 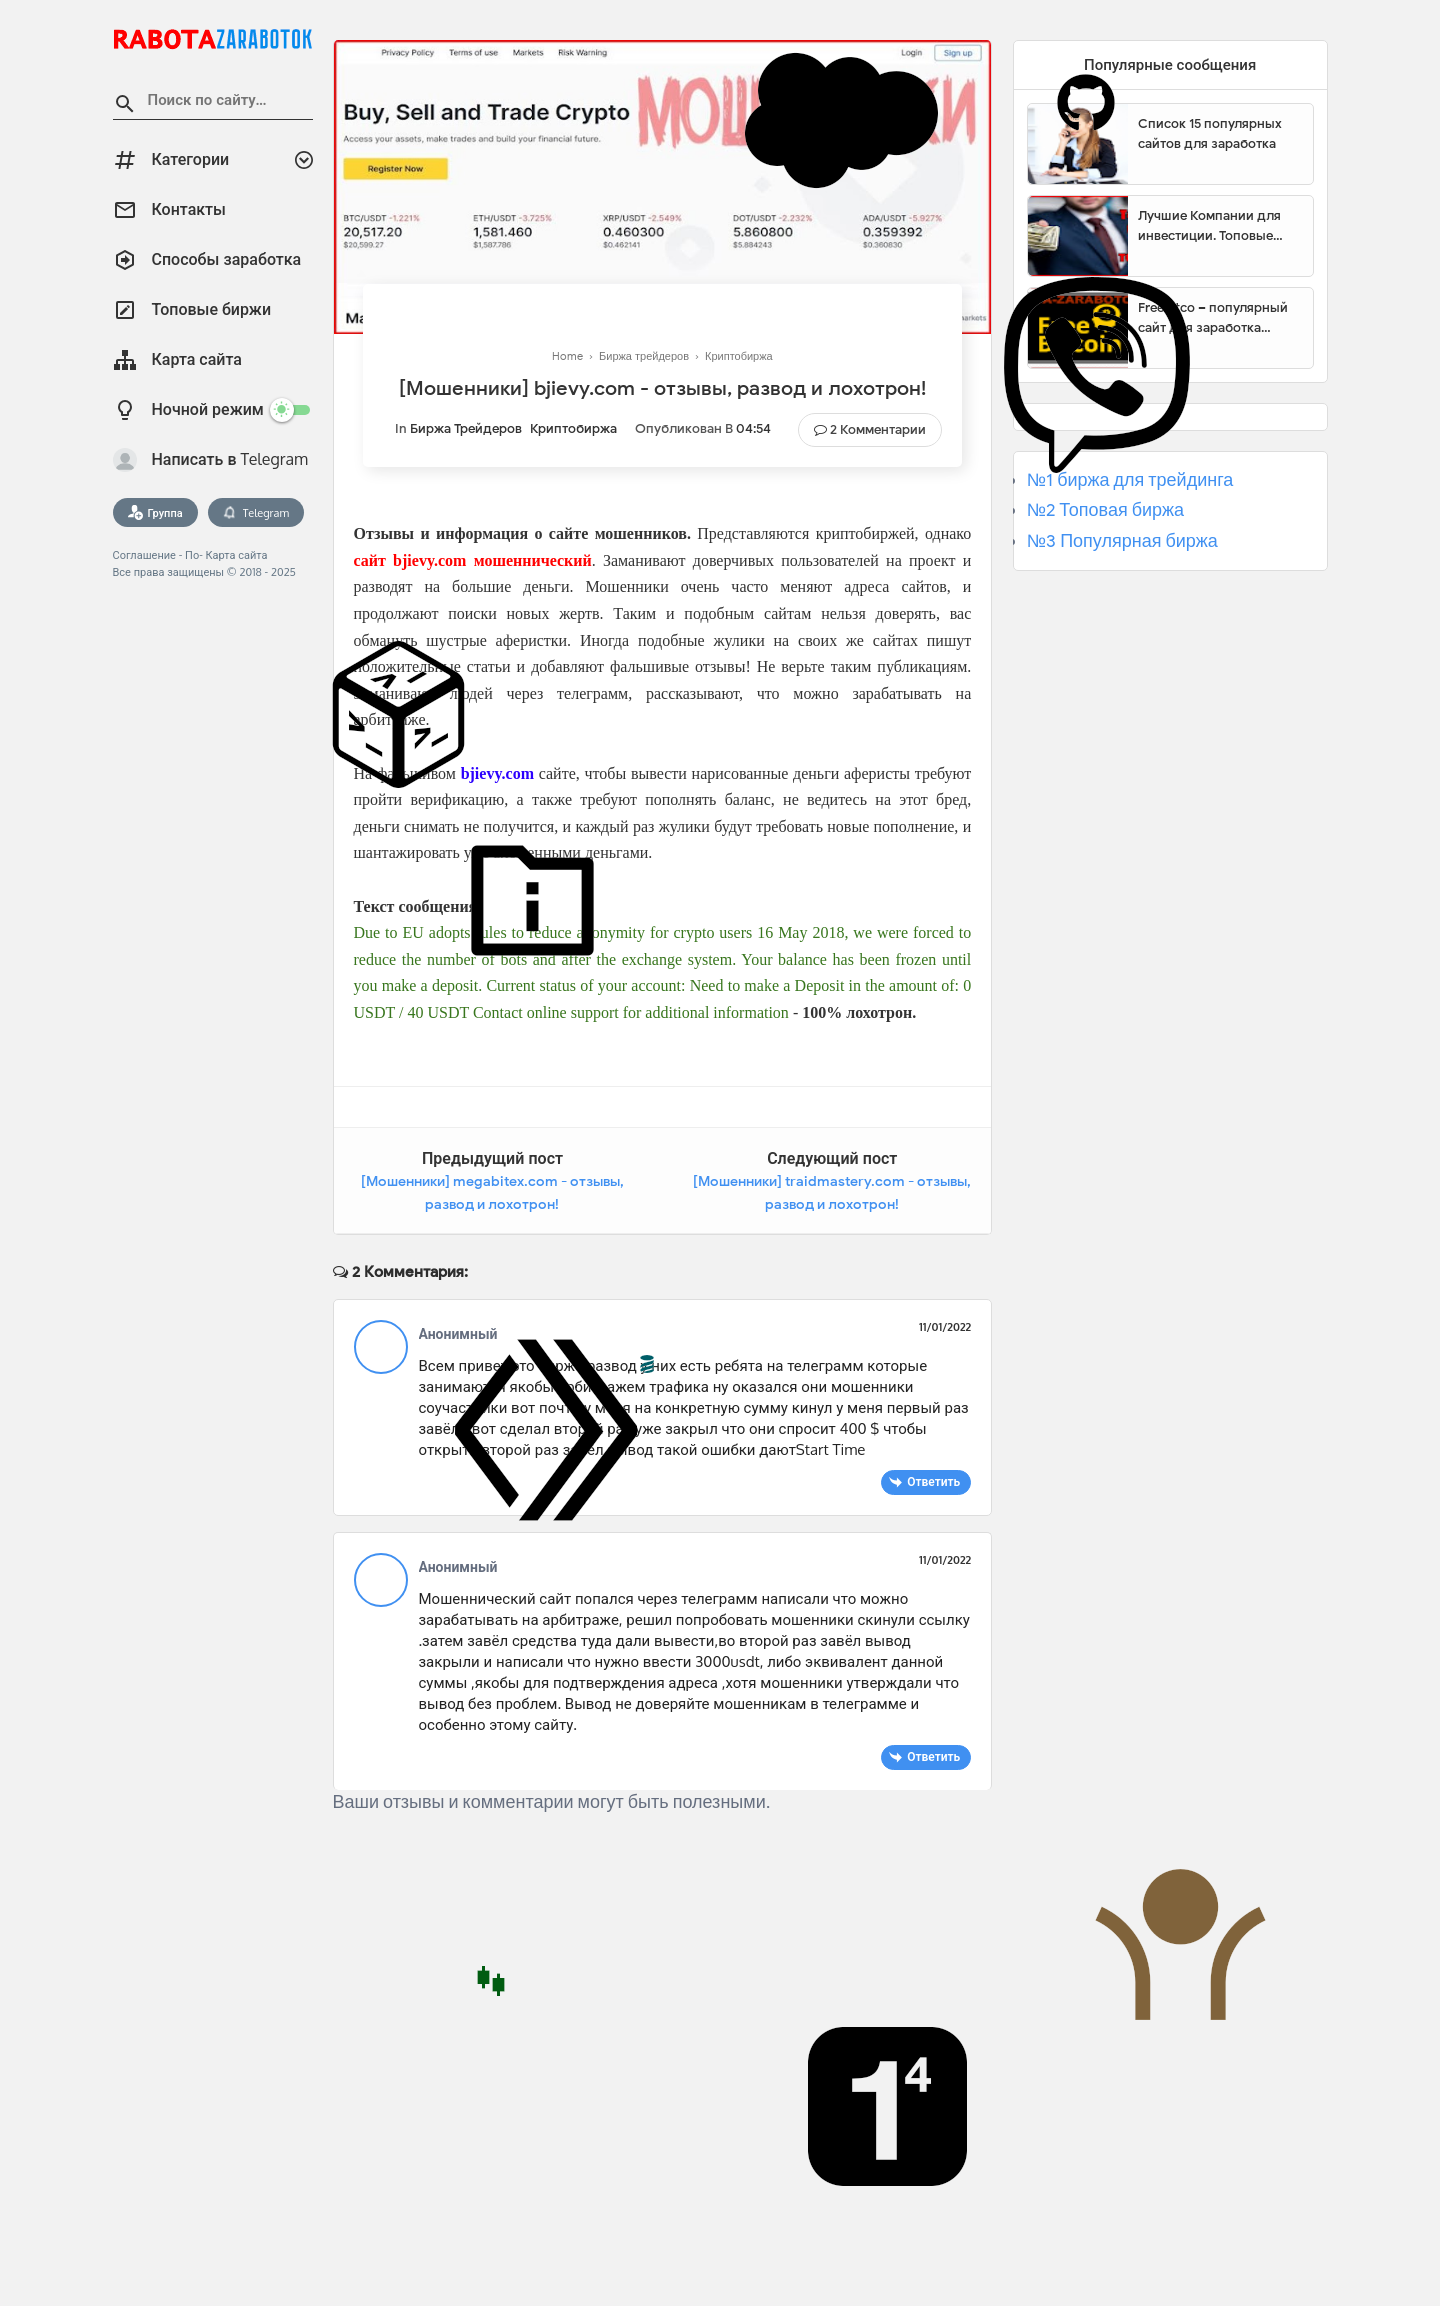 I want to click on Liquibase database version control logo, so click(x=647, y=1364).